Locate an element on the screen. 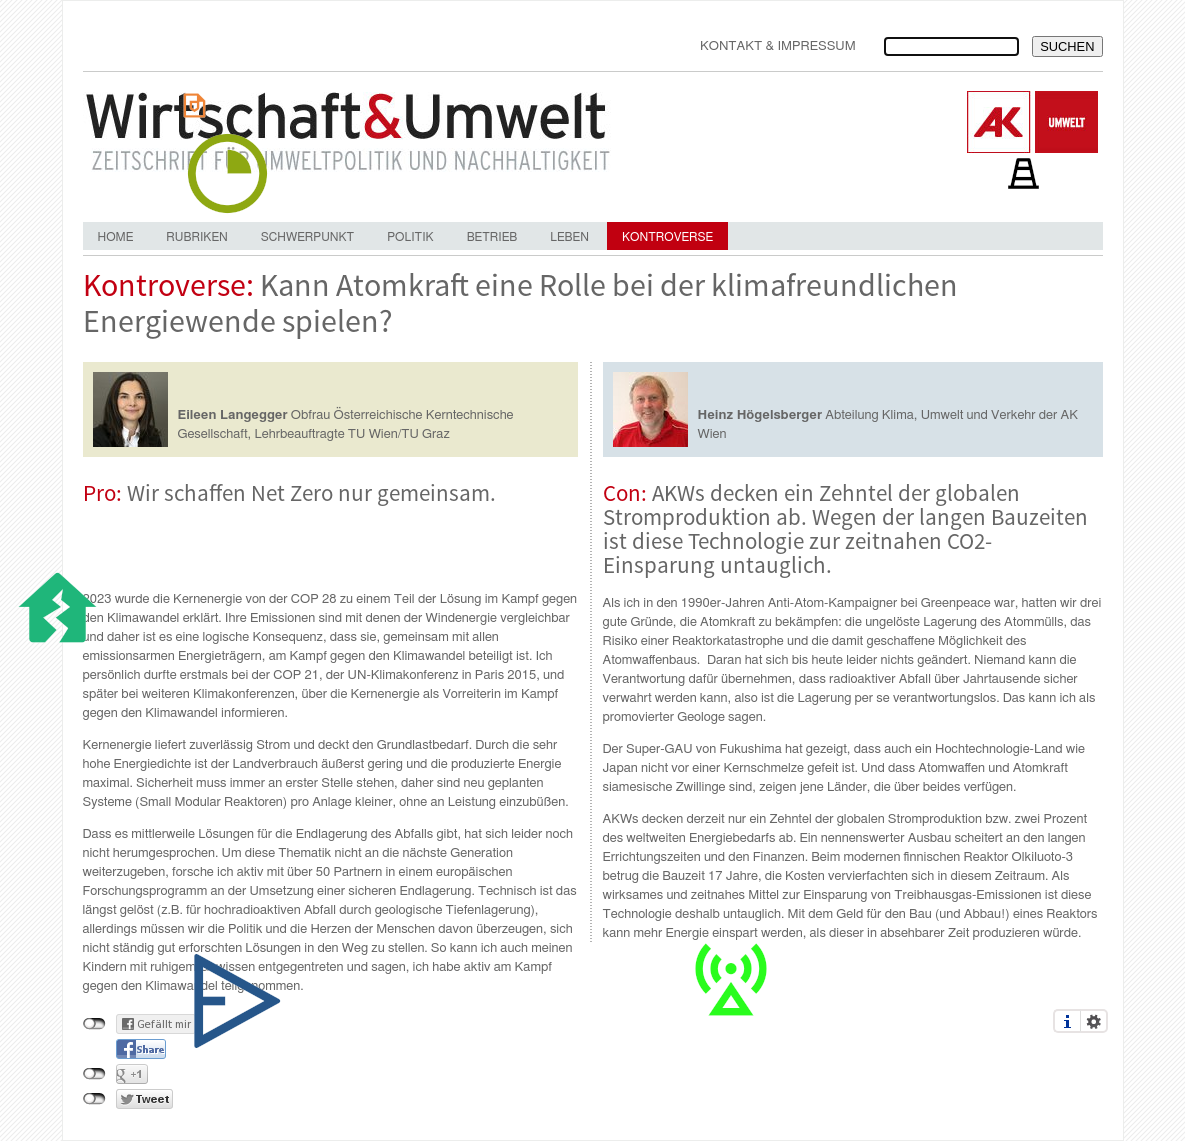 The width and height of the screenshot is (1185, 1141). indicates 25% progress or completion is located at coordinates (227, 173).